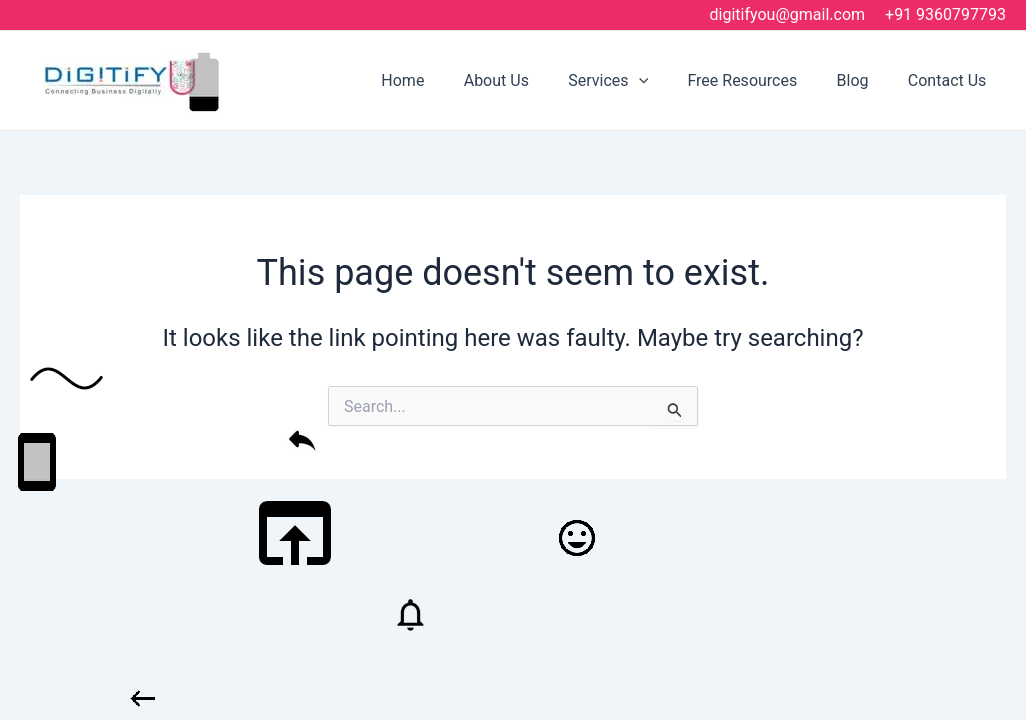 The image size is (1026, 720). I want to click on open link in browser, so click(295, 533).